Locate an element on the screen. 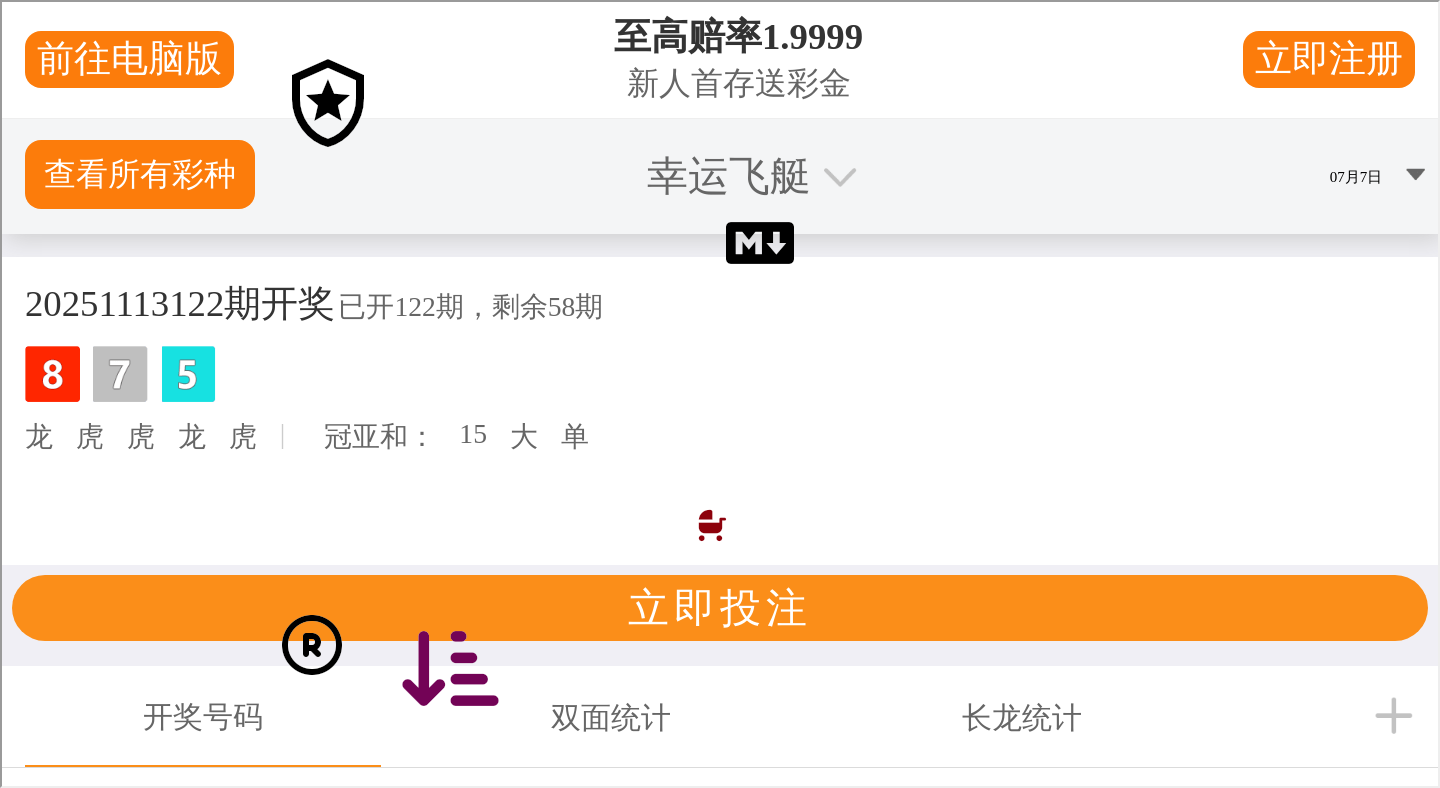 The image size is (1440, 788). contact local police or emergency services is located at coordinates (328, 103).